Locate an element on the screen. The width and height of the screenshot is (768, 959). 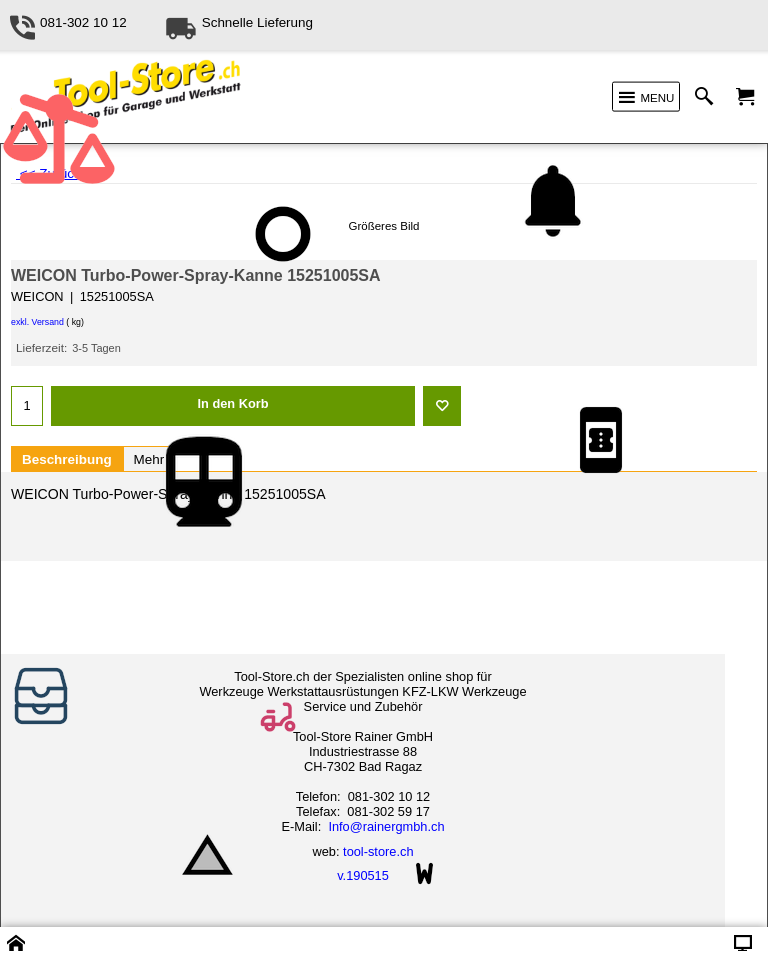
select moped or scooter delivery is located at coordinates (279, 717).